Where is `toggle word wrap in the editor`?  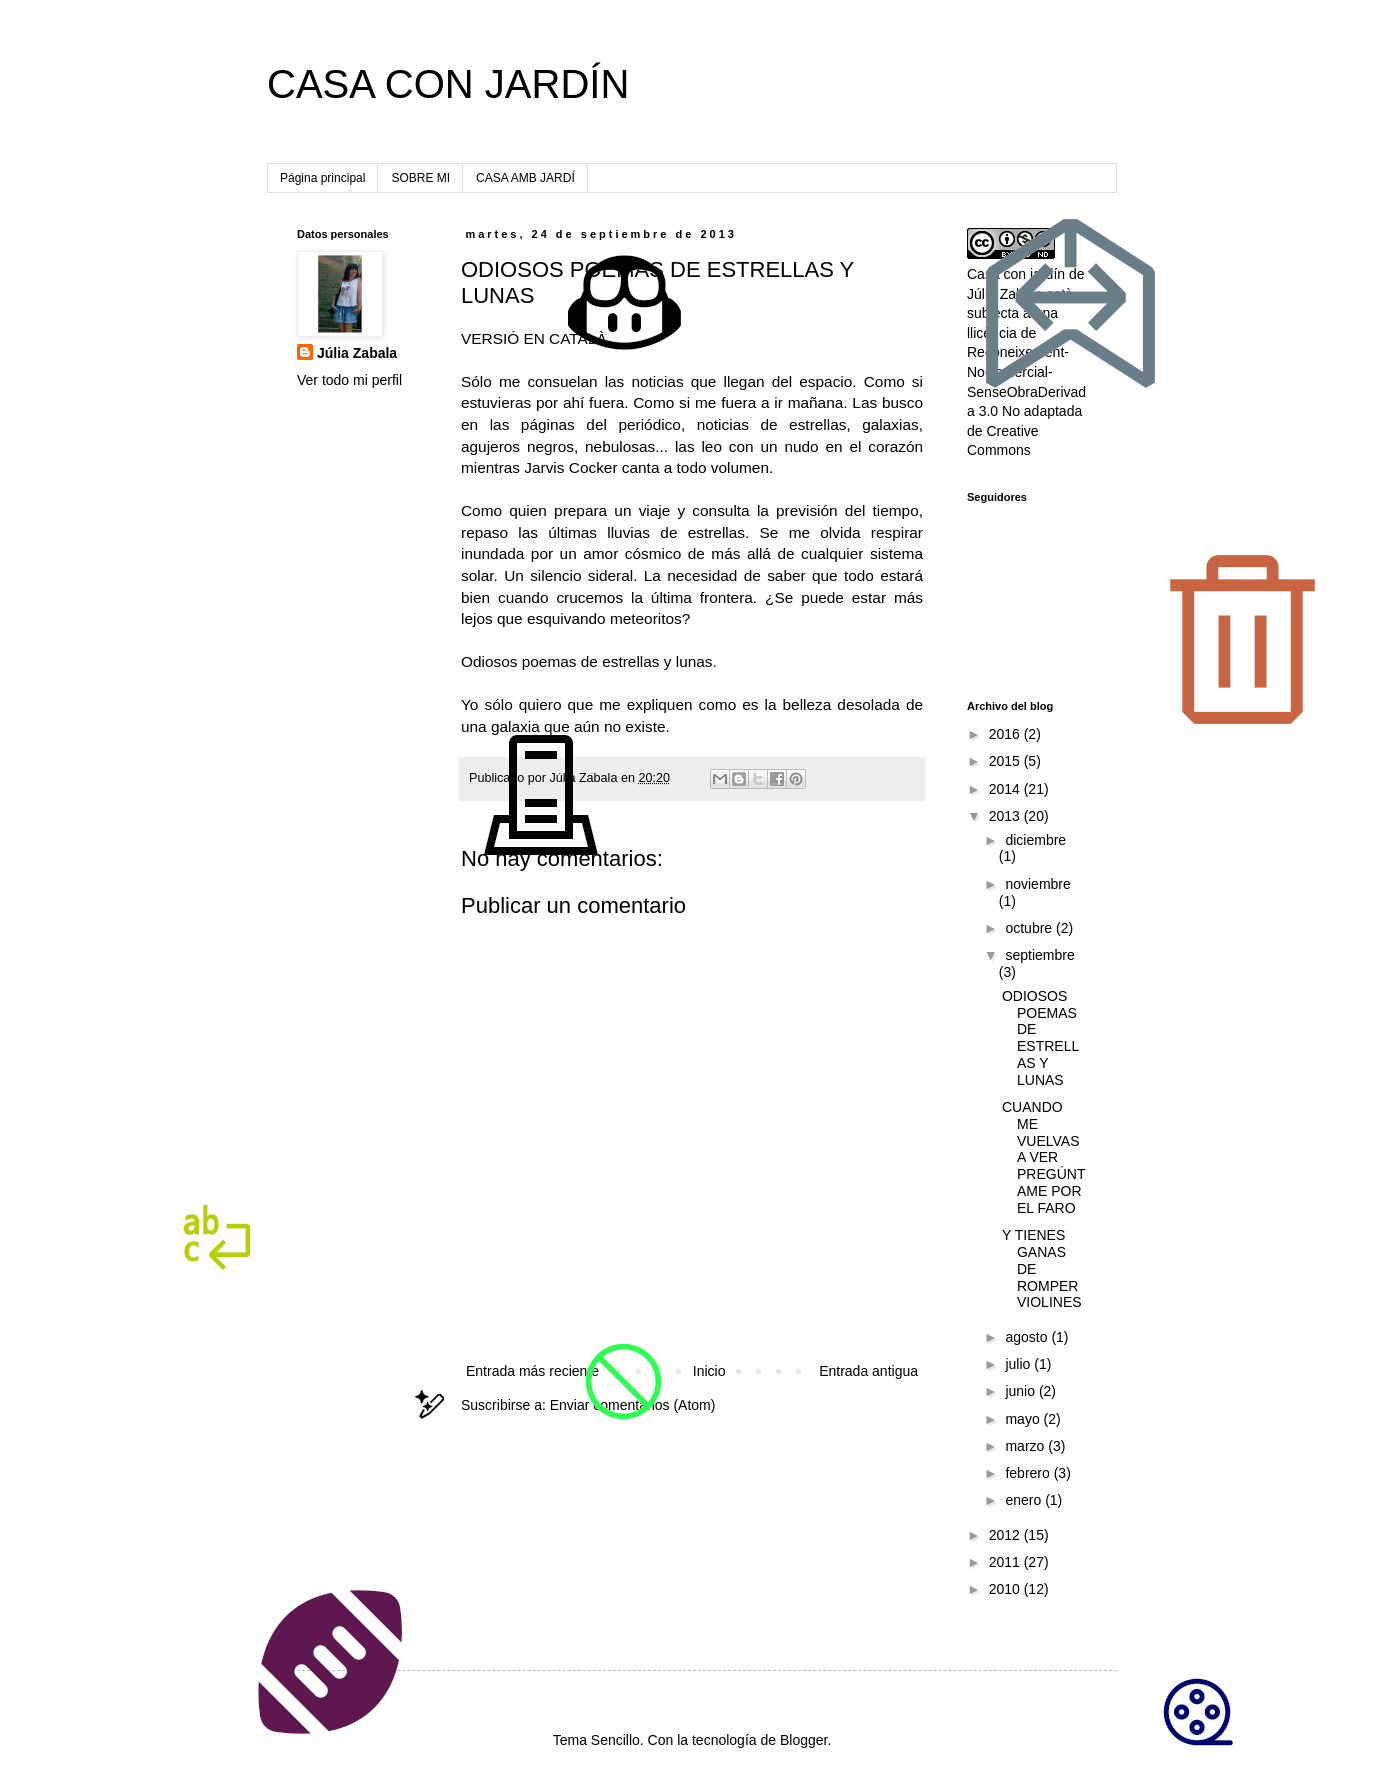 toggle word wrap in the editor is located at coordinates (217, 1238).